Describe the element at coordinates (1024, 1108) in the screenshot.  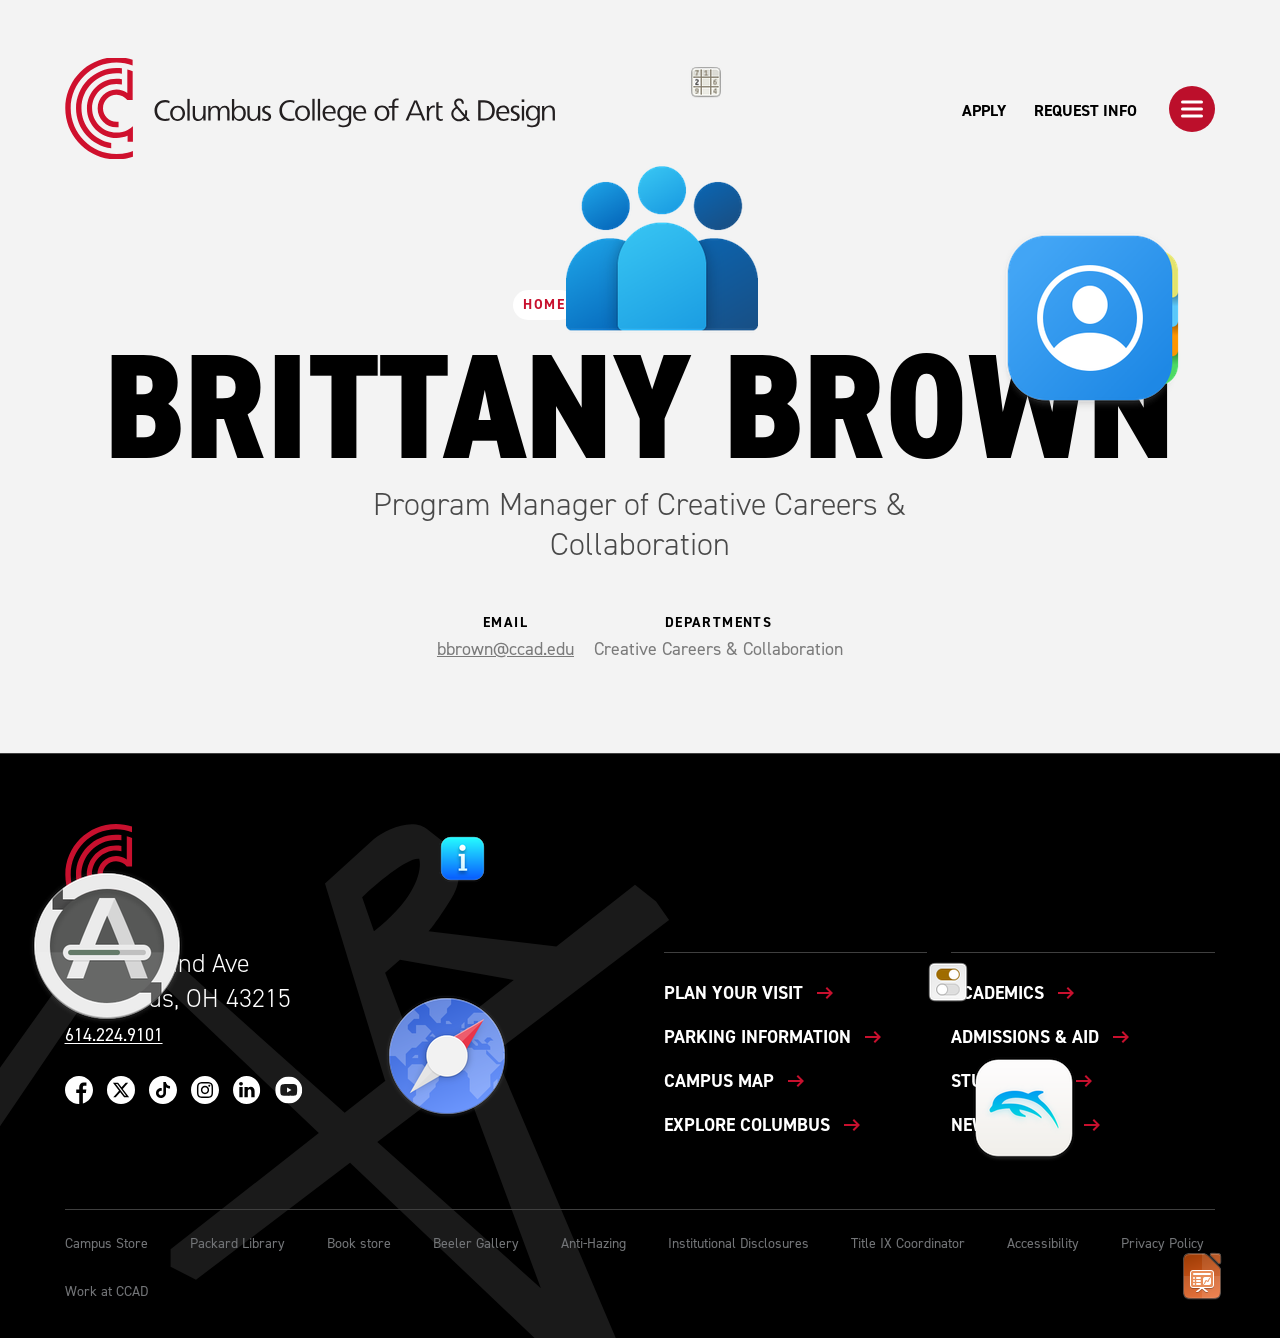
I see `open dolphin emulator app` at that location.